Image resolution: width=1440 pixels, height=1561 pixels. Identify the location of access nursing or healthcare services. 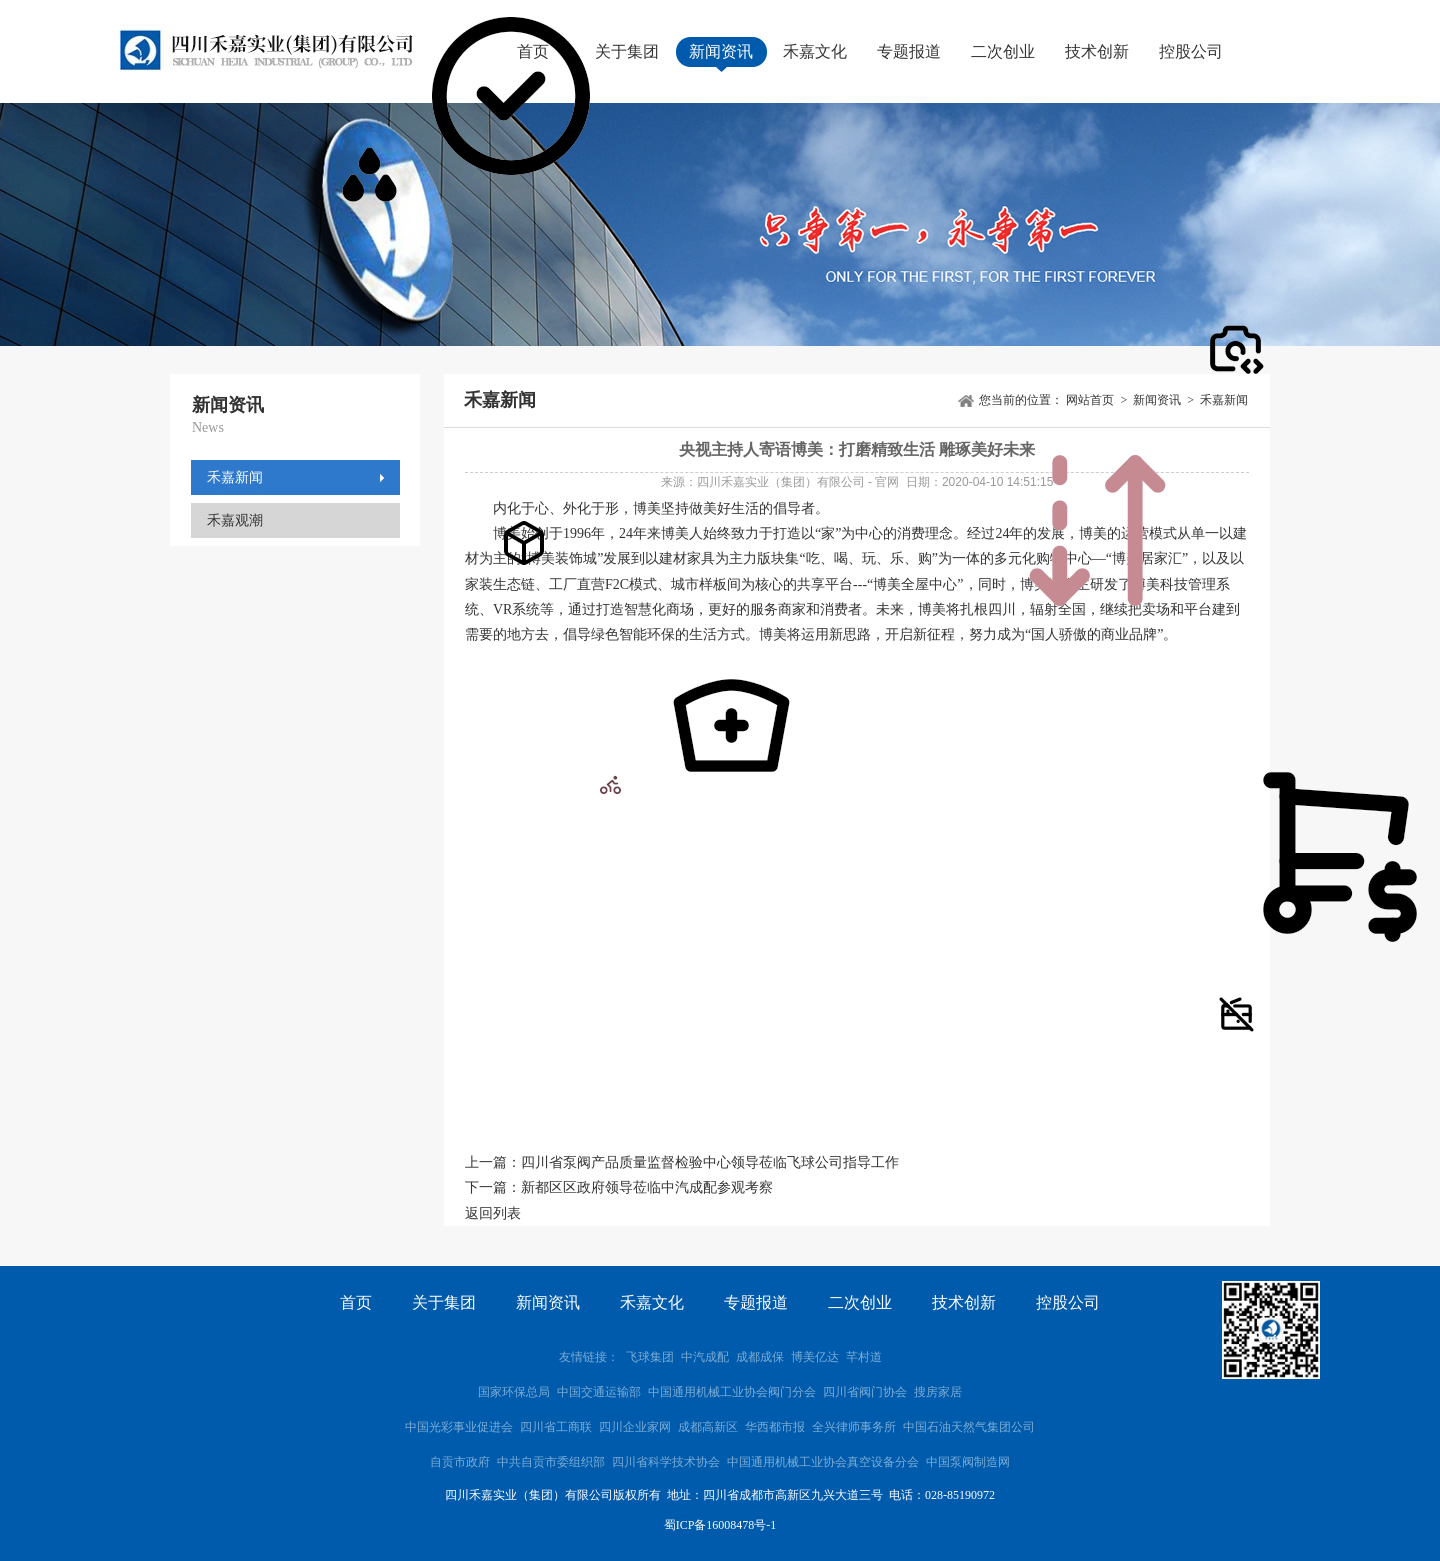
(731, 725).